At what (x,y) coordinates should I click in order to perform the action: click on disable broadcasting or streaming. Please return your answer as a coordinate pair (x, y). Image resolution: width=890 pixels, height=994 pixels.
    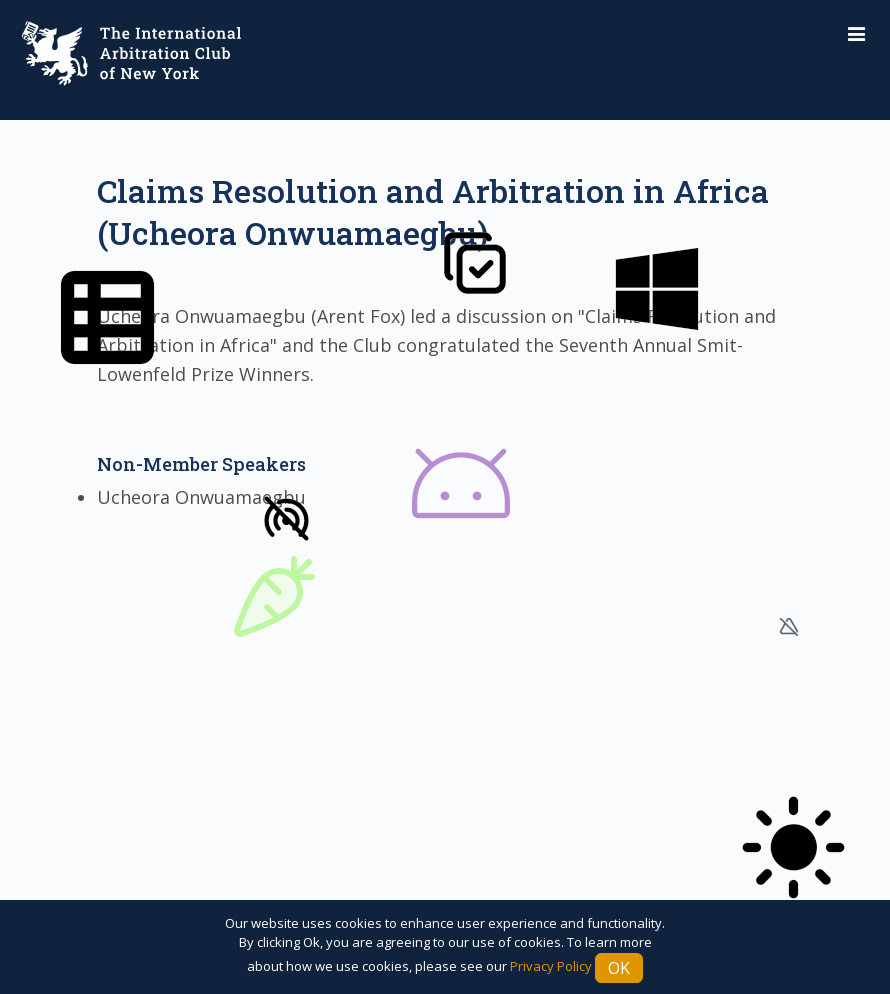
    Looking at the image, I should click on (286, 518).